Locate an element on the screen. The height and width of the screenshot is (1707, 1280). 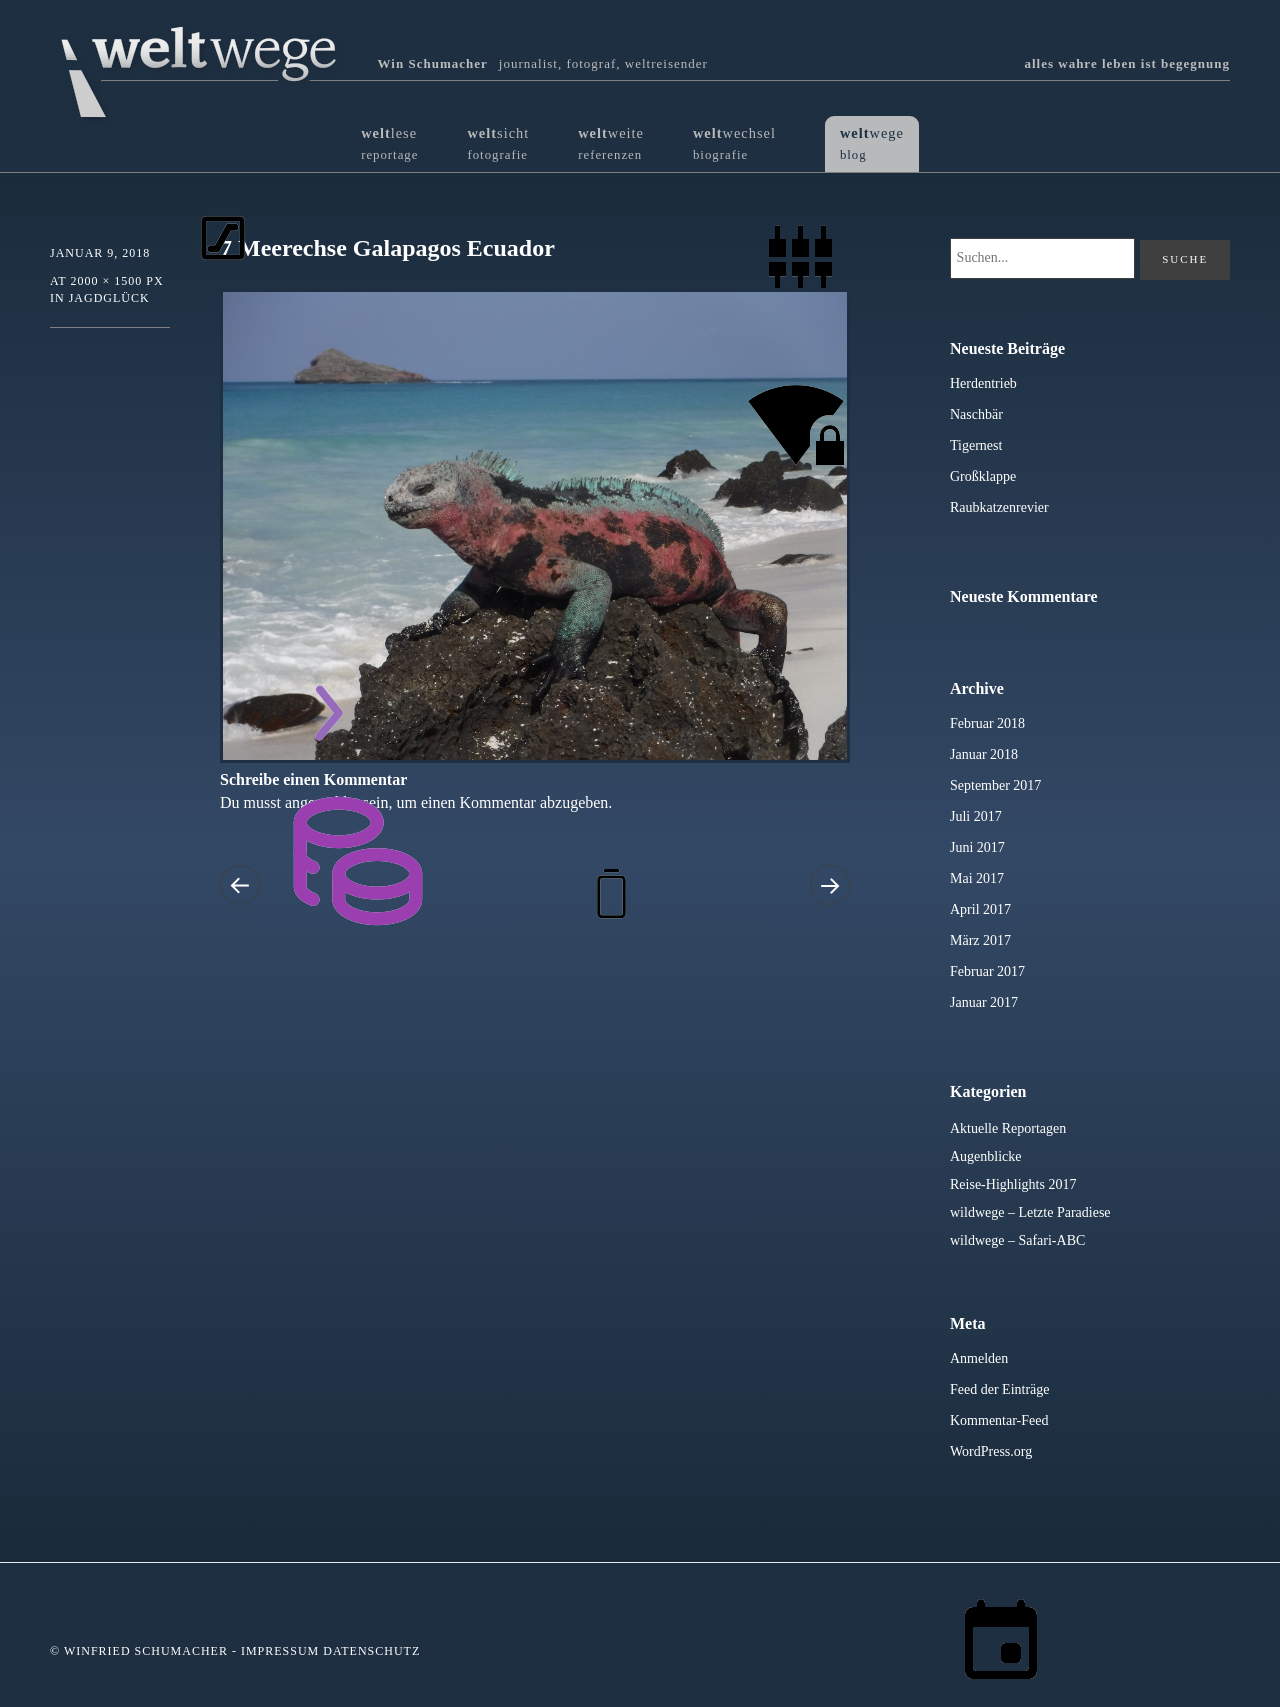
configure audio/video input connections is located at coordinates (800, 256).